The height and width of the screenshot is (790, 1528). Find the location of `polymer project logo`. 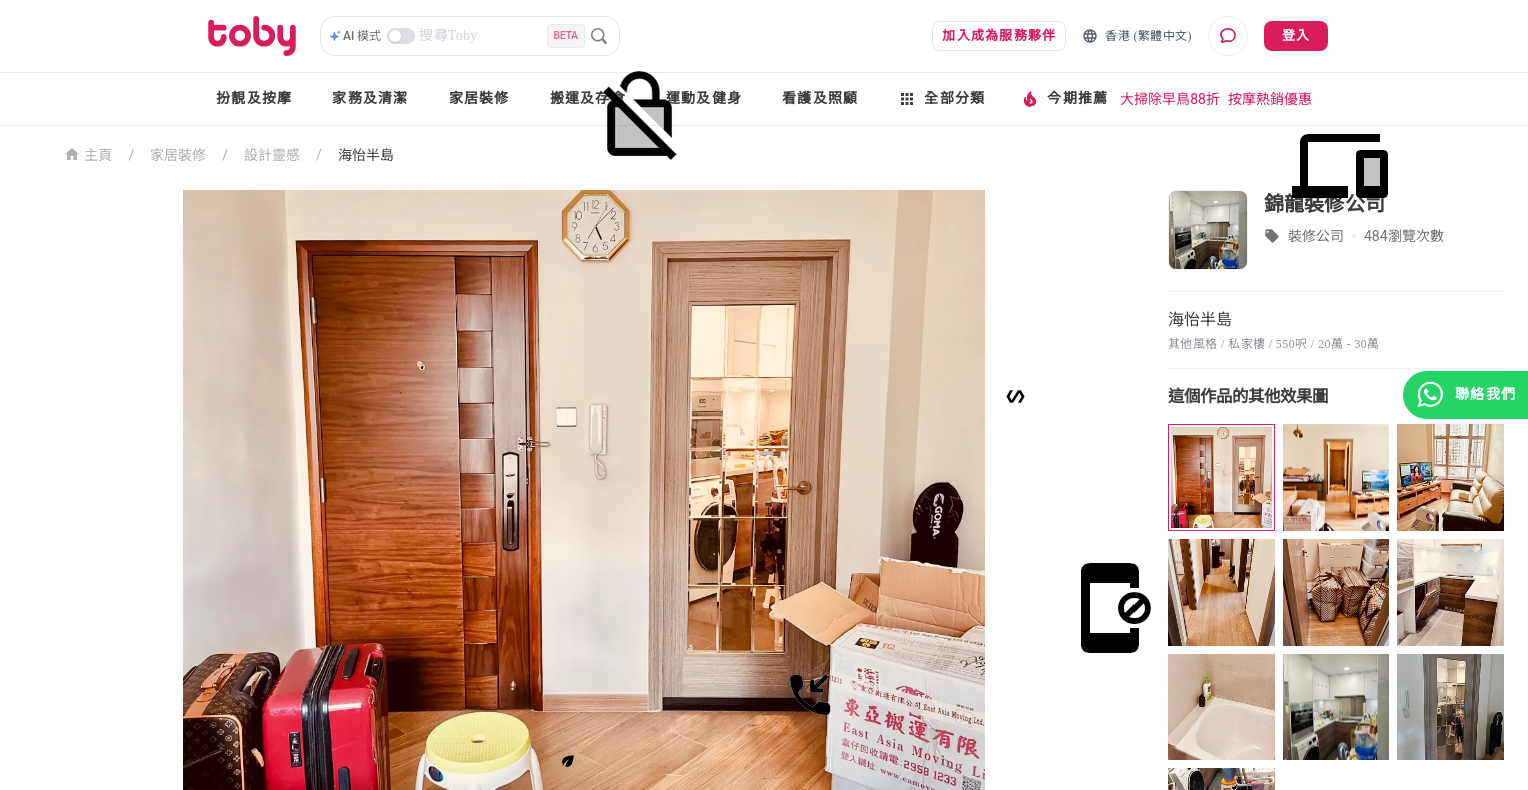

polymer project logo is located at coordinates (1015, 396).